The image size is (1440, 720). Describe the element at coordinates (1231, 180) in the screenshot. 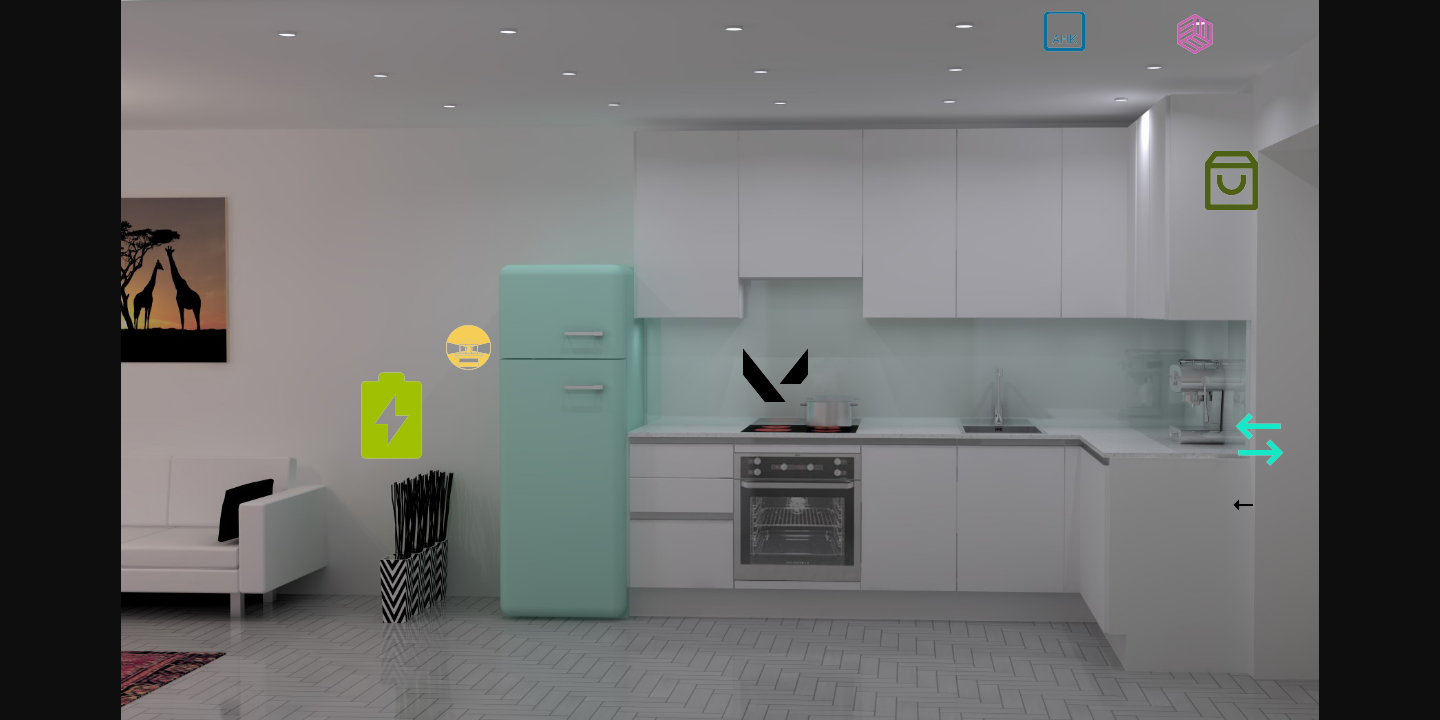

I see `view your shopping bag` at that location.